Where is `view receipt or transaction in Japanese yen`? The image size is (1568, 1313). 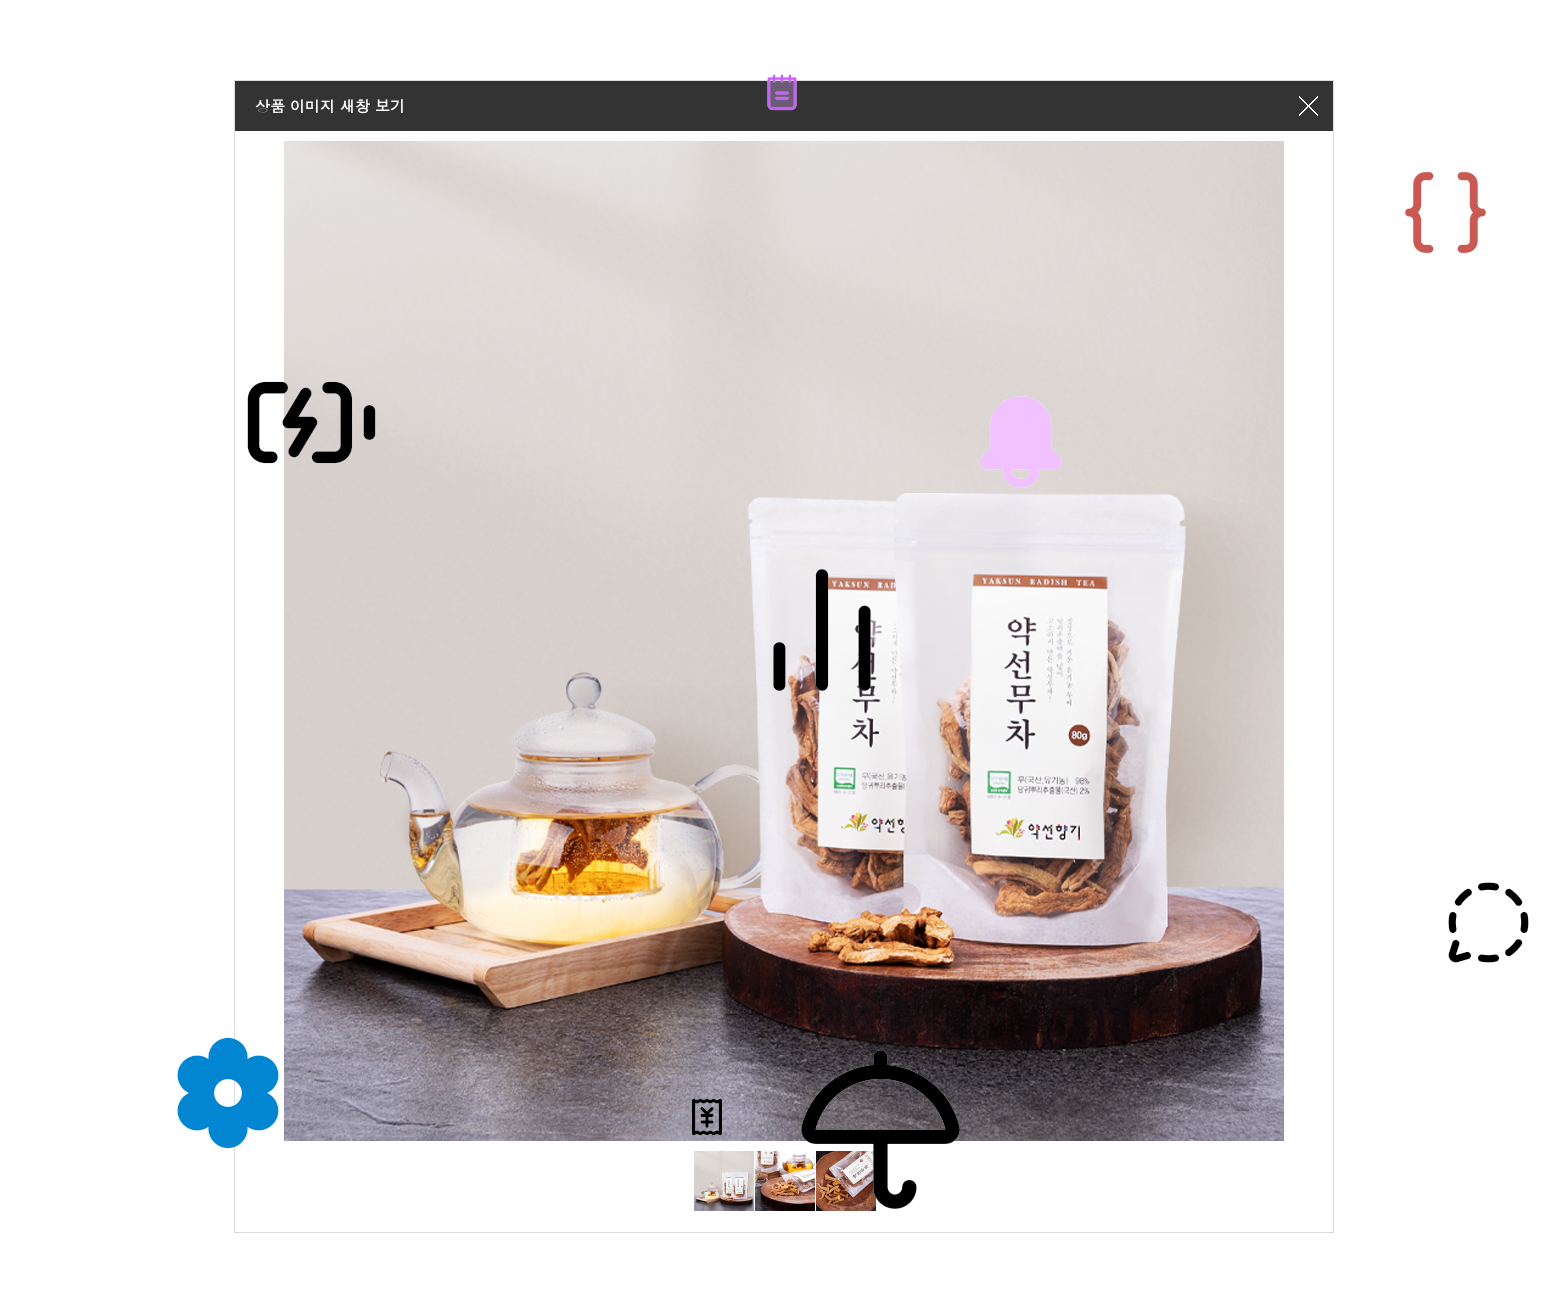
view receipt or transaction in Japanese yen is located at coordinates (707, 1117).